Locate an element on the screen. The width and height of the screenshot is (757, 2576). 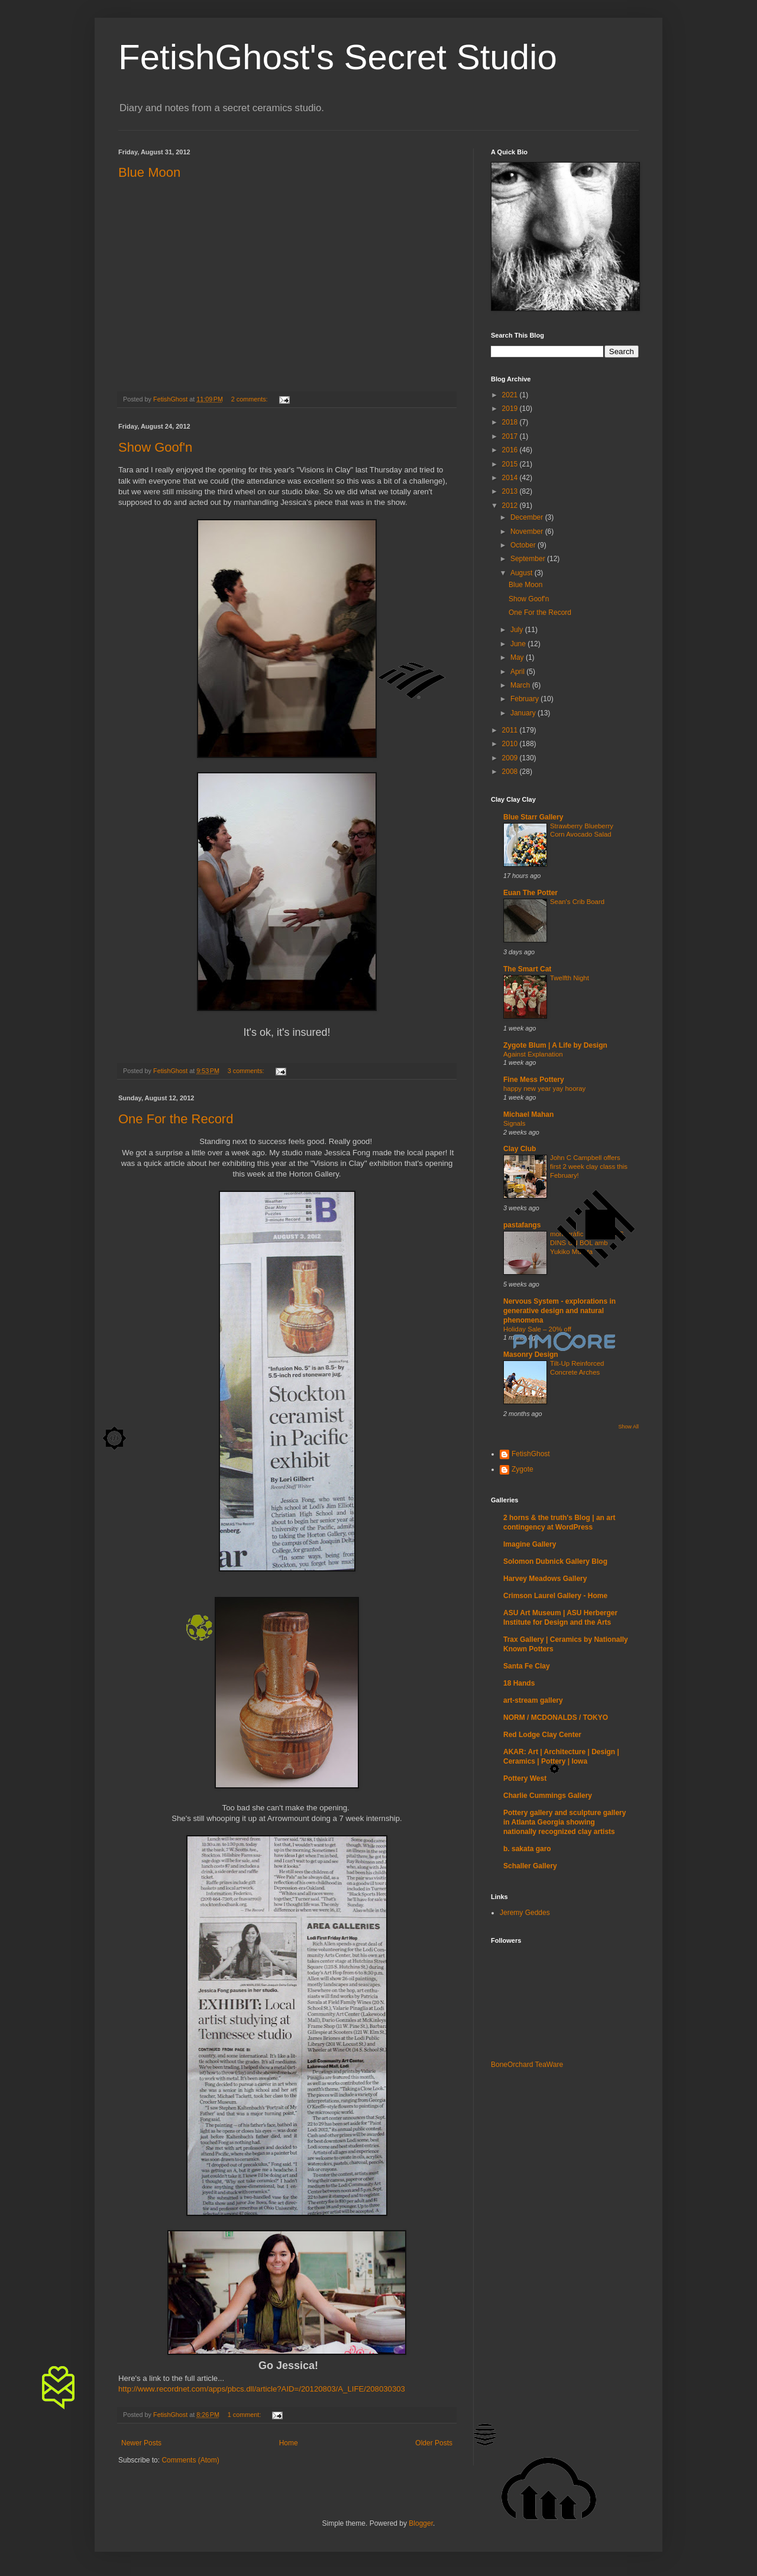
open Bank of America app is located at coordinates (412, 681).